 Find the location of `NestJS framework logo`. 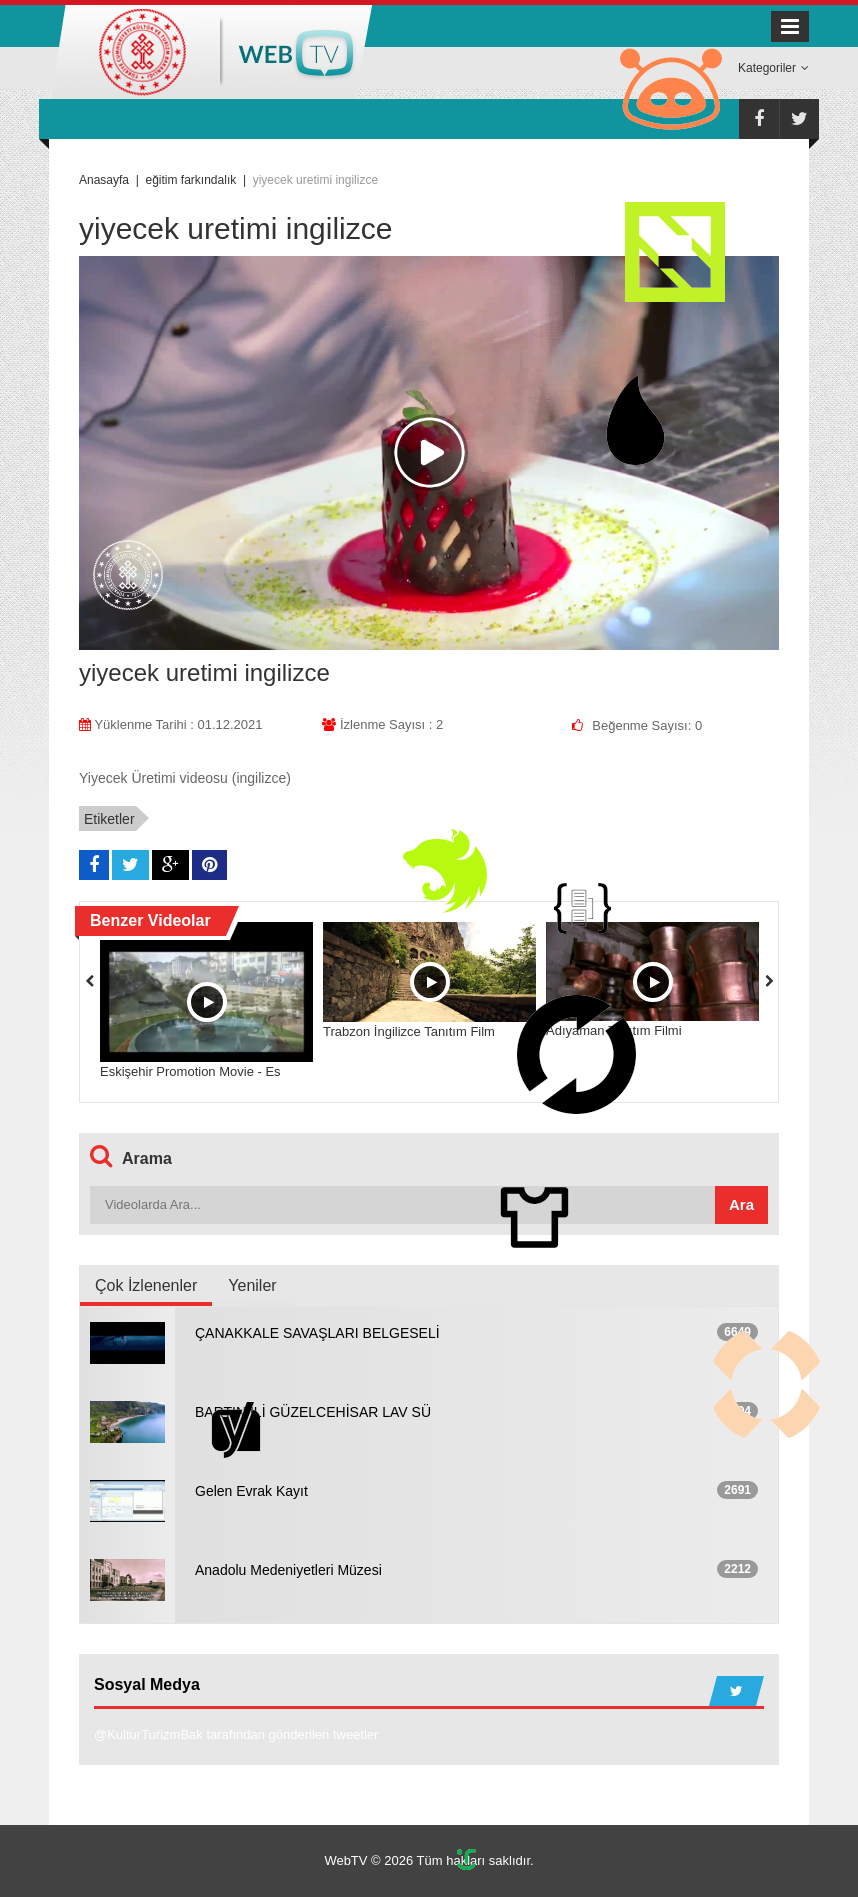

NestJS framework logo is located at coordinates (445, 871).